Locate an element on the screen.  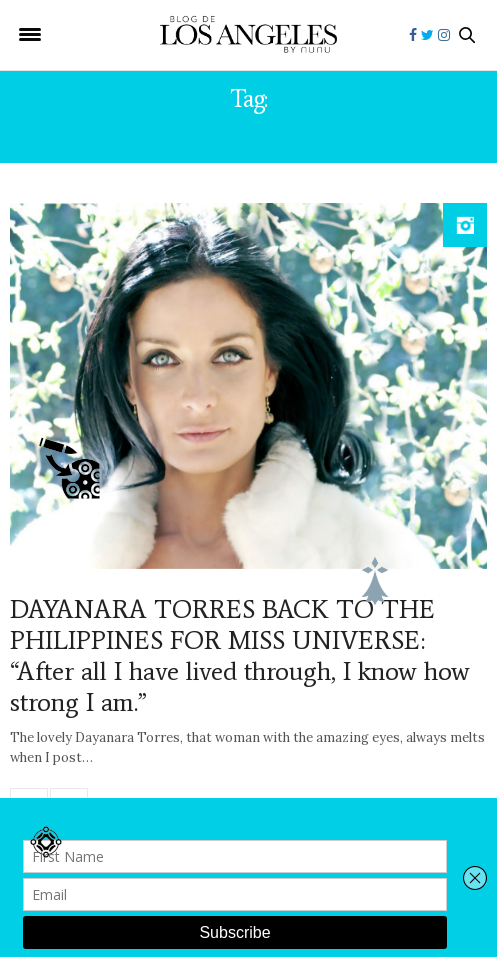
reload weapon ammunition is located at coordinates (68, 467).